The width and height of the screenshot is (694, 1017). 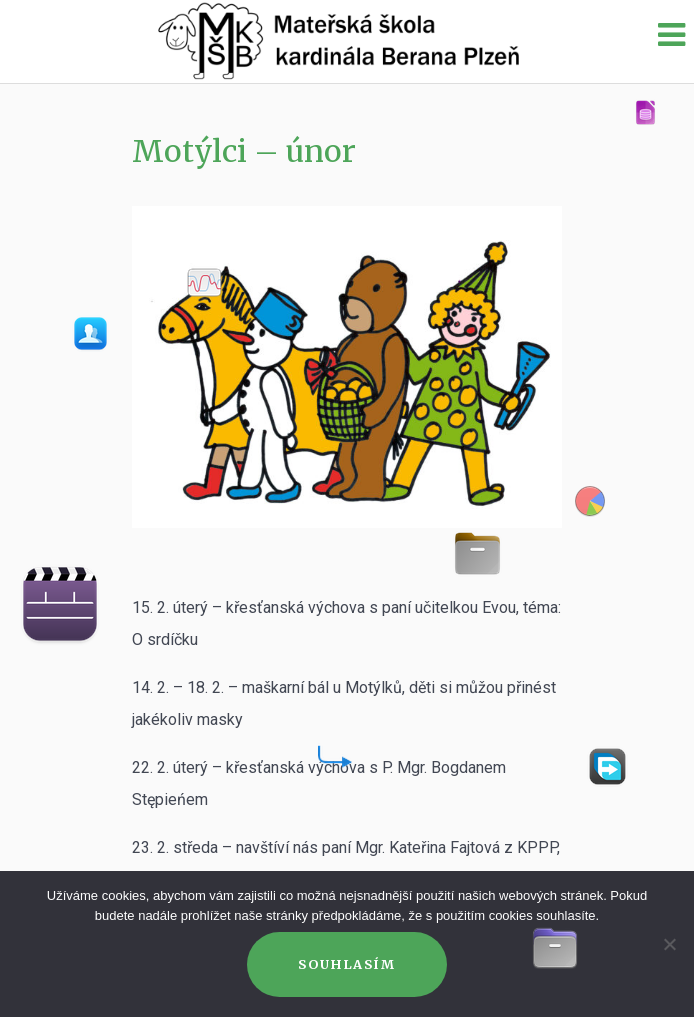 What do you see at coordinates (590, 501) in the screenshot?
I see `open disk usage analyzer` at bounding box center [590, 501].